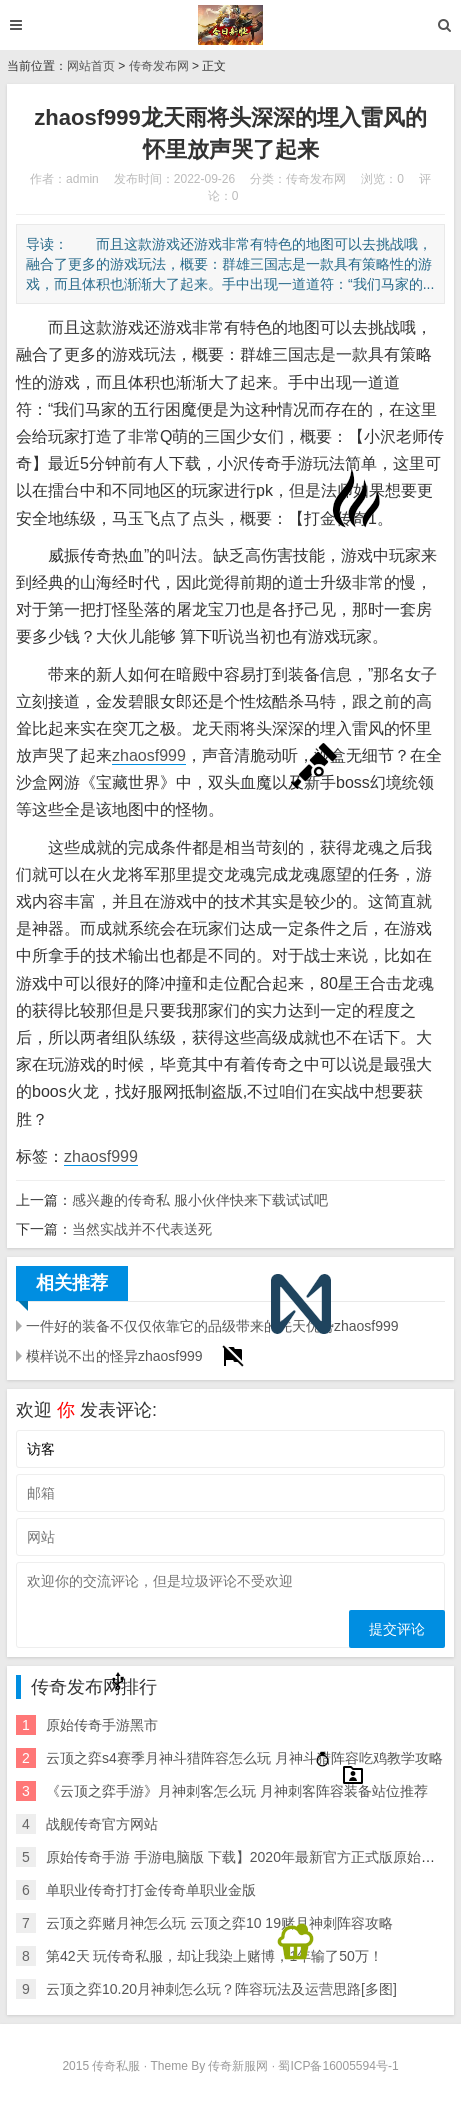 This screenshot has width=461, height=2108. I want to click on remove flag or marker, so click(233, 1356).